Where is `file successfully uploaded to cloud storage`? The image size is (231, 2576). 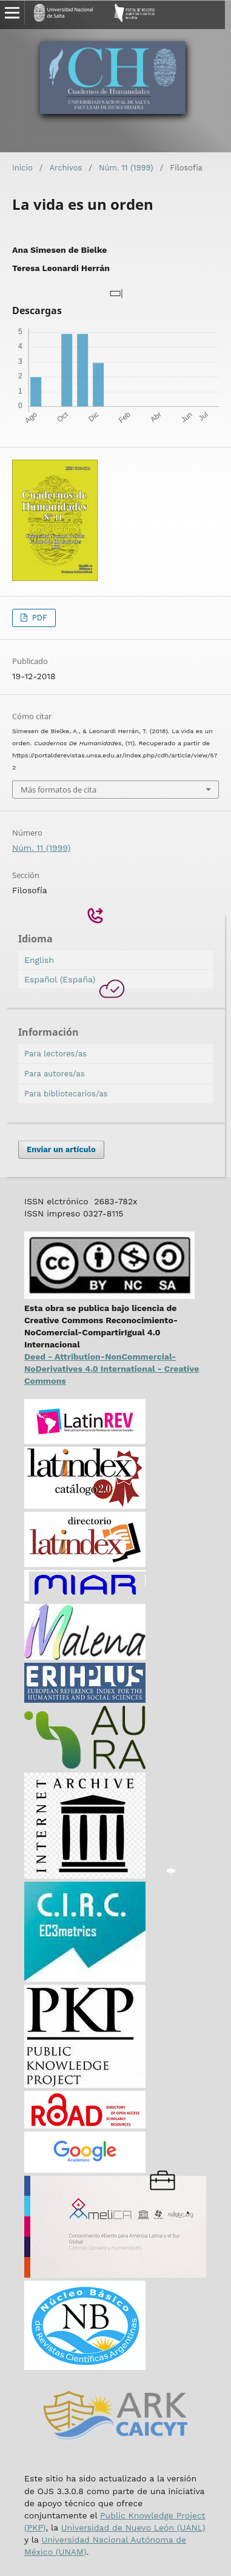 file successfully uploaded to cloud storage is located at coordinates (112, 988).